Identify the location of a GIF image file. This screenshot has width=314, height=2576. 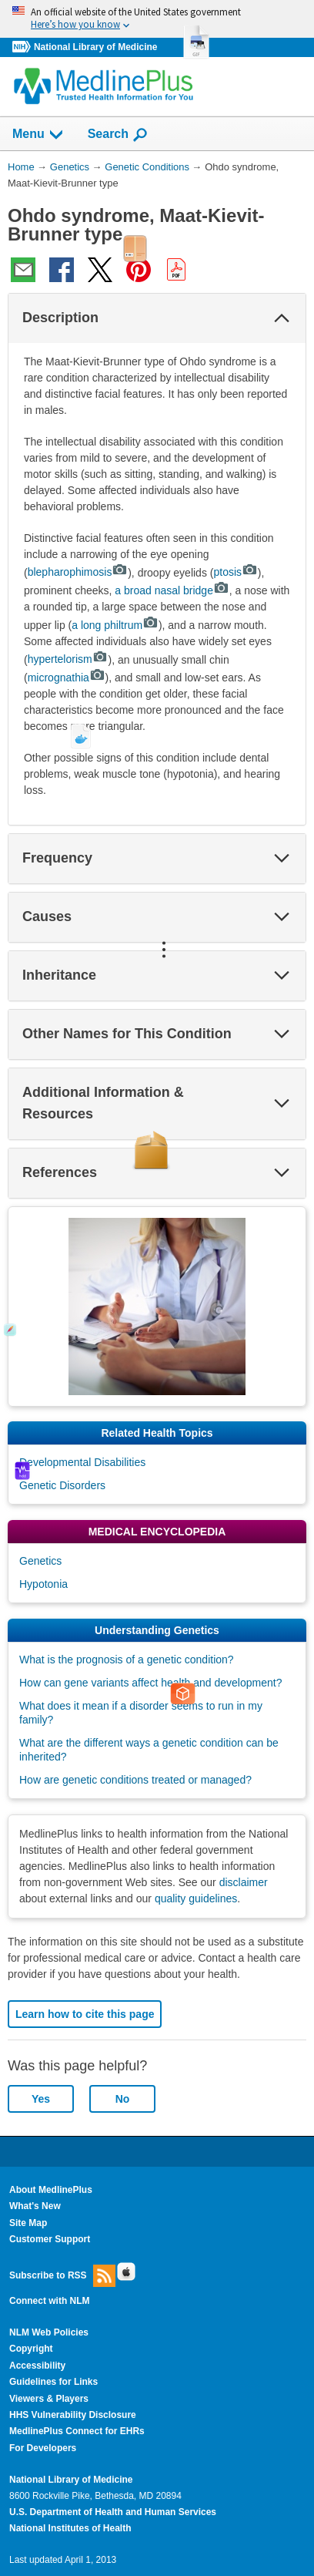
(196, 42).